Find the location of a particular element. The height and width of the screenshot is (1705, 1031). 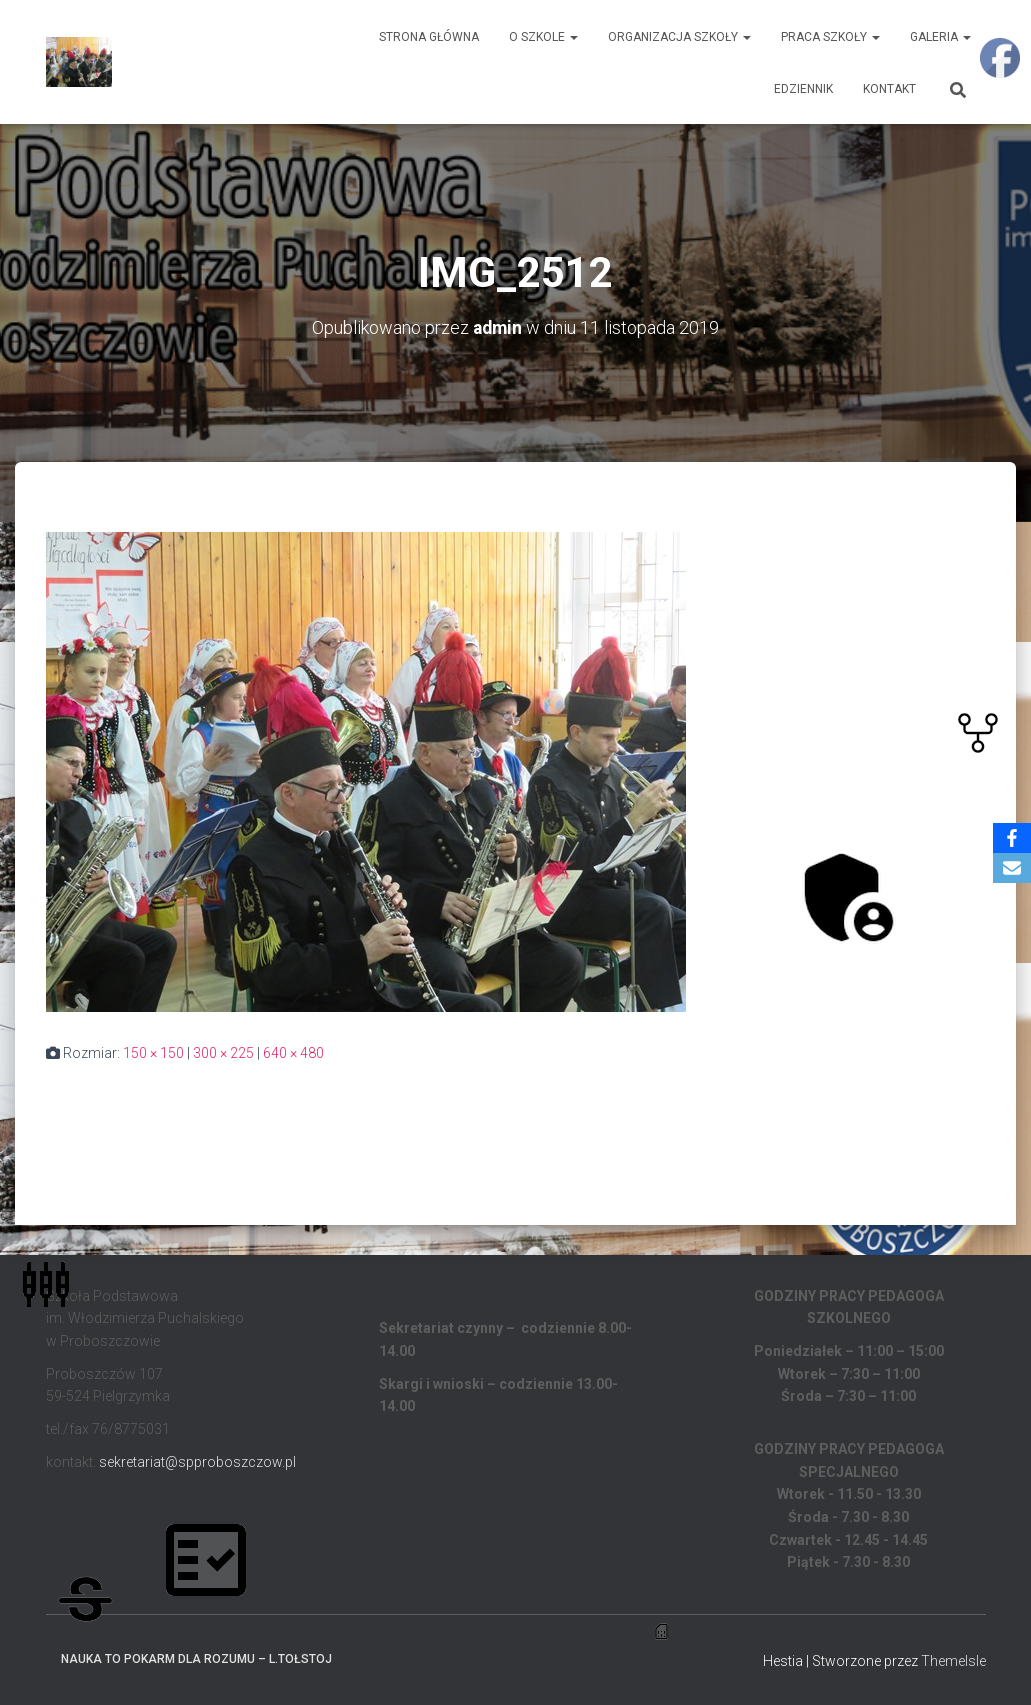

apply strikethrough formatting to selected text is located at coordinates (85, 1603).